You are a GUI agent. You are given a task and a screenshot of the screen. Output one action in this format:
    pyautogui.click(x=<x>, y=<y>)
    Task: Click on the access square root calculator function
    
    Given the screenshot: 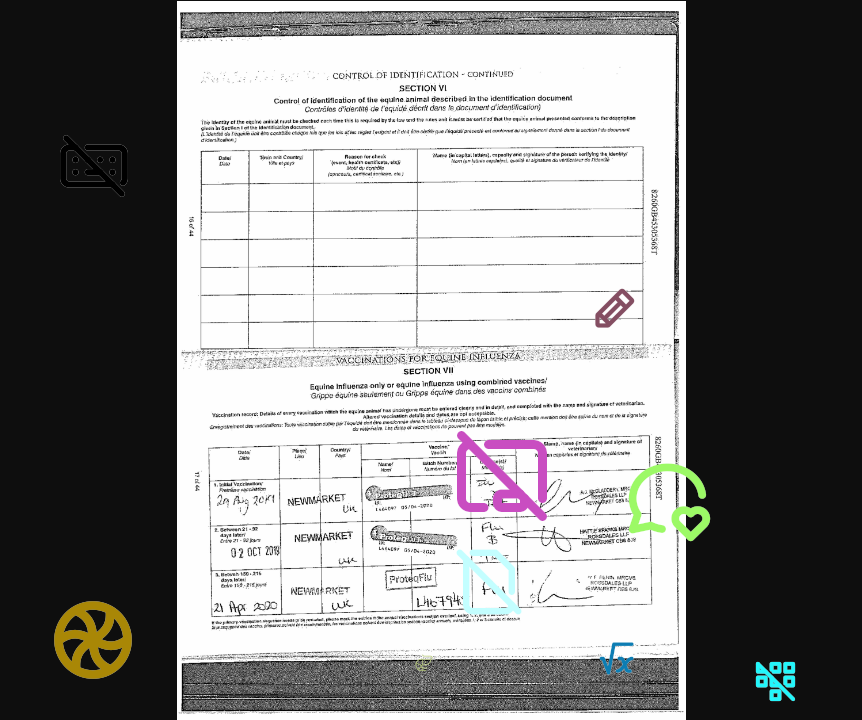 What is the action you would take?
    pyautogui.click(x=617, y=658)
    